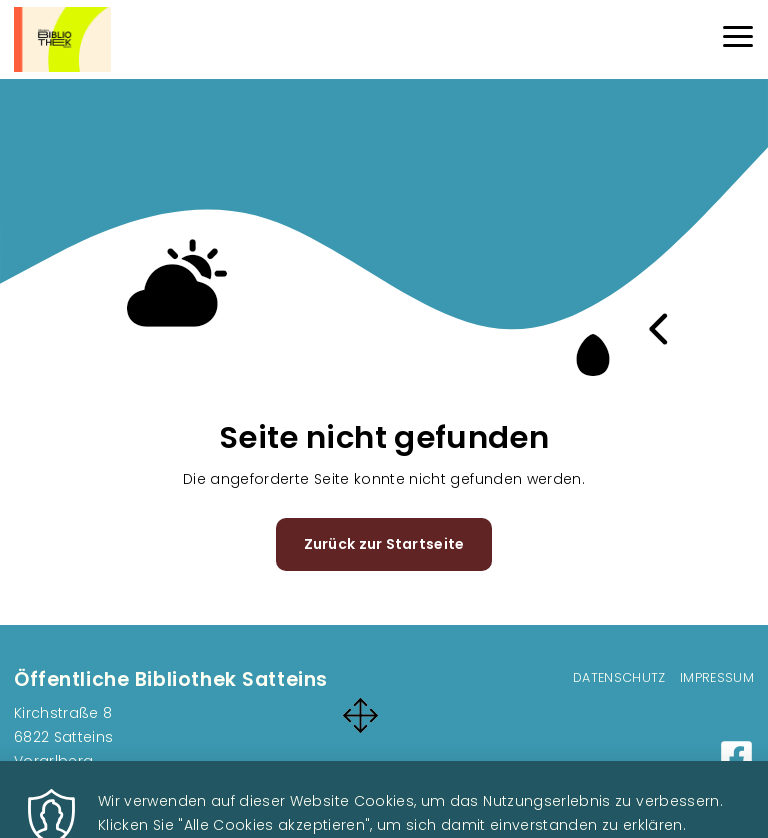  Describe the element at coordinates (177, 283) in the screenshot. I see `indicates partly cloudy weather conditions` at that location.